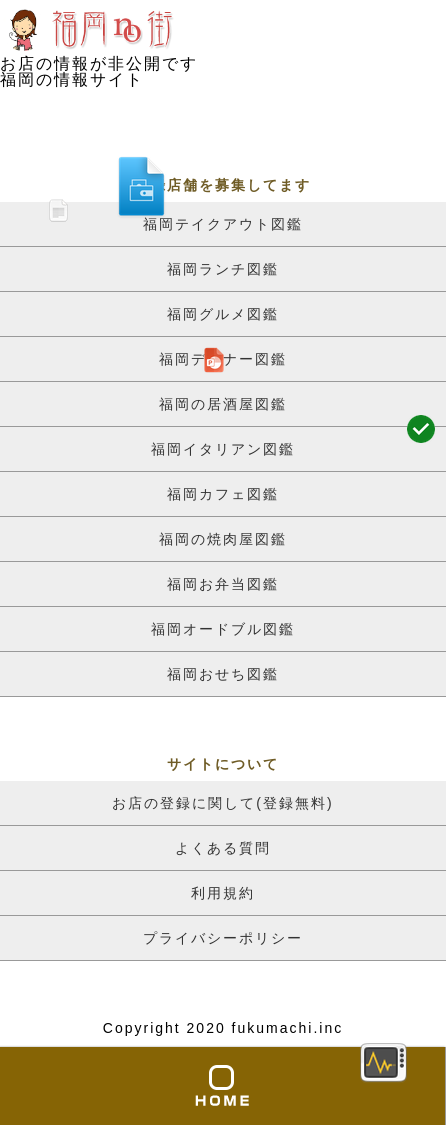 This screenshot has height=1125, width=446. What do you see at coordinates (141, 187) in the screenshot?
I see `apple wallet pass file` at bounding box center [141, 187].